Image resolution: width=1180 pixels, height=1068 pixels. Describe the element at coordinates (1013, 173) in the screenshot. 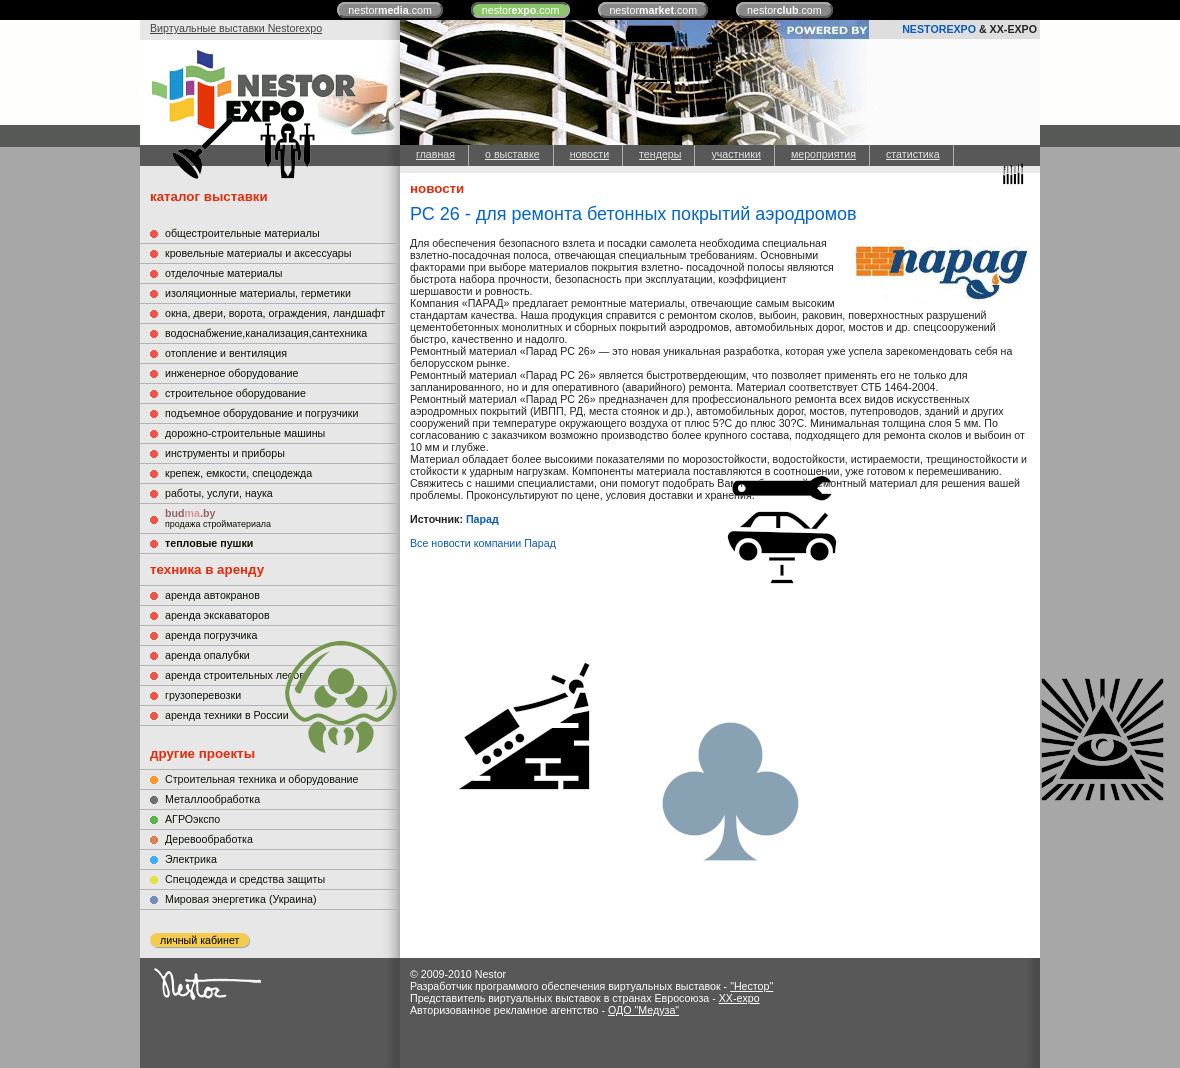

I see `lockpicking tools or thief skills in a game` at that location.